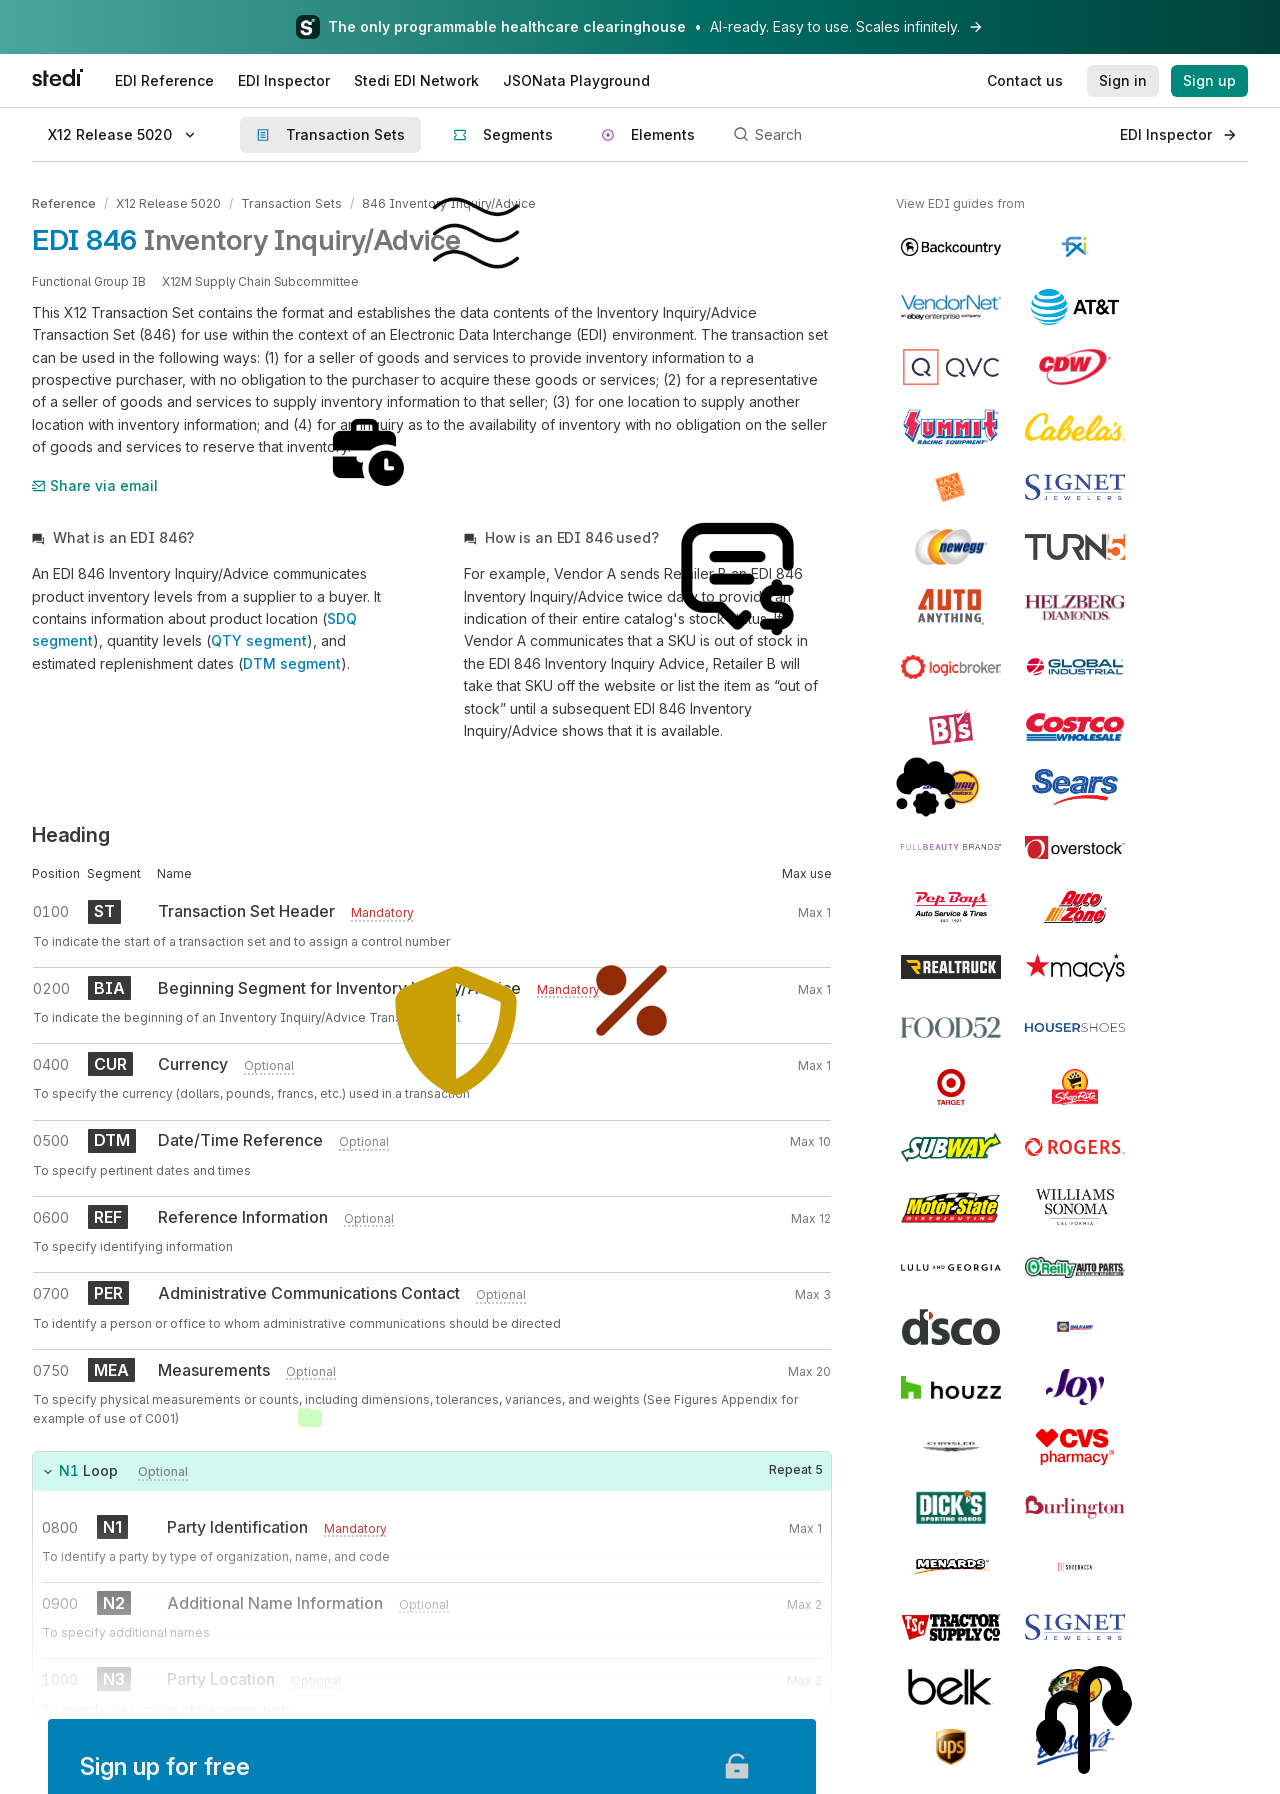 The width and height of the screenshot is (1280, 1794). I want to click on indicates a plant needs watering, so click(1084, 1720).